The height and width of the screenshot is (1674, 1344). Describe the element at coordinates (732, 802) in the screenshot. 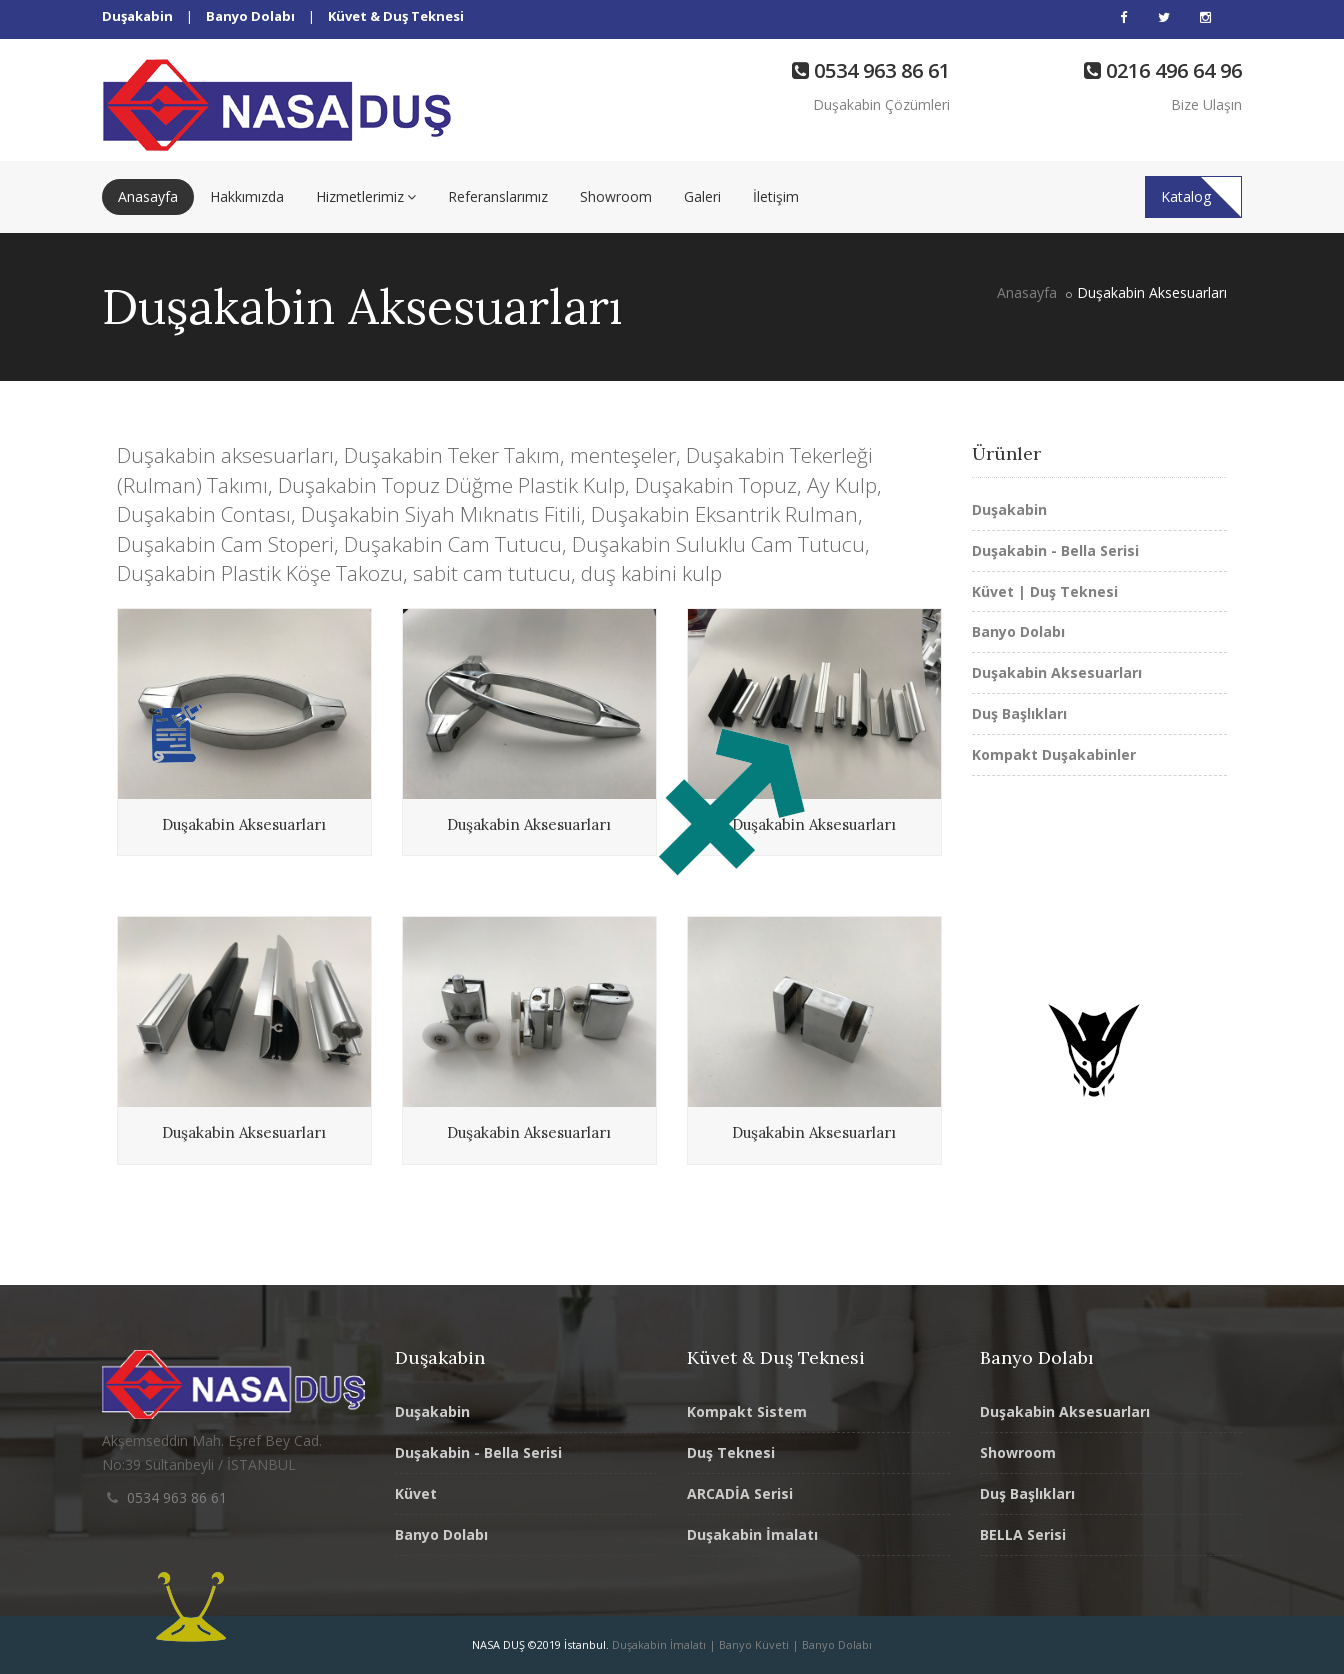

I see `view sagittarius zodiac sign` at that location.